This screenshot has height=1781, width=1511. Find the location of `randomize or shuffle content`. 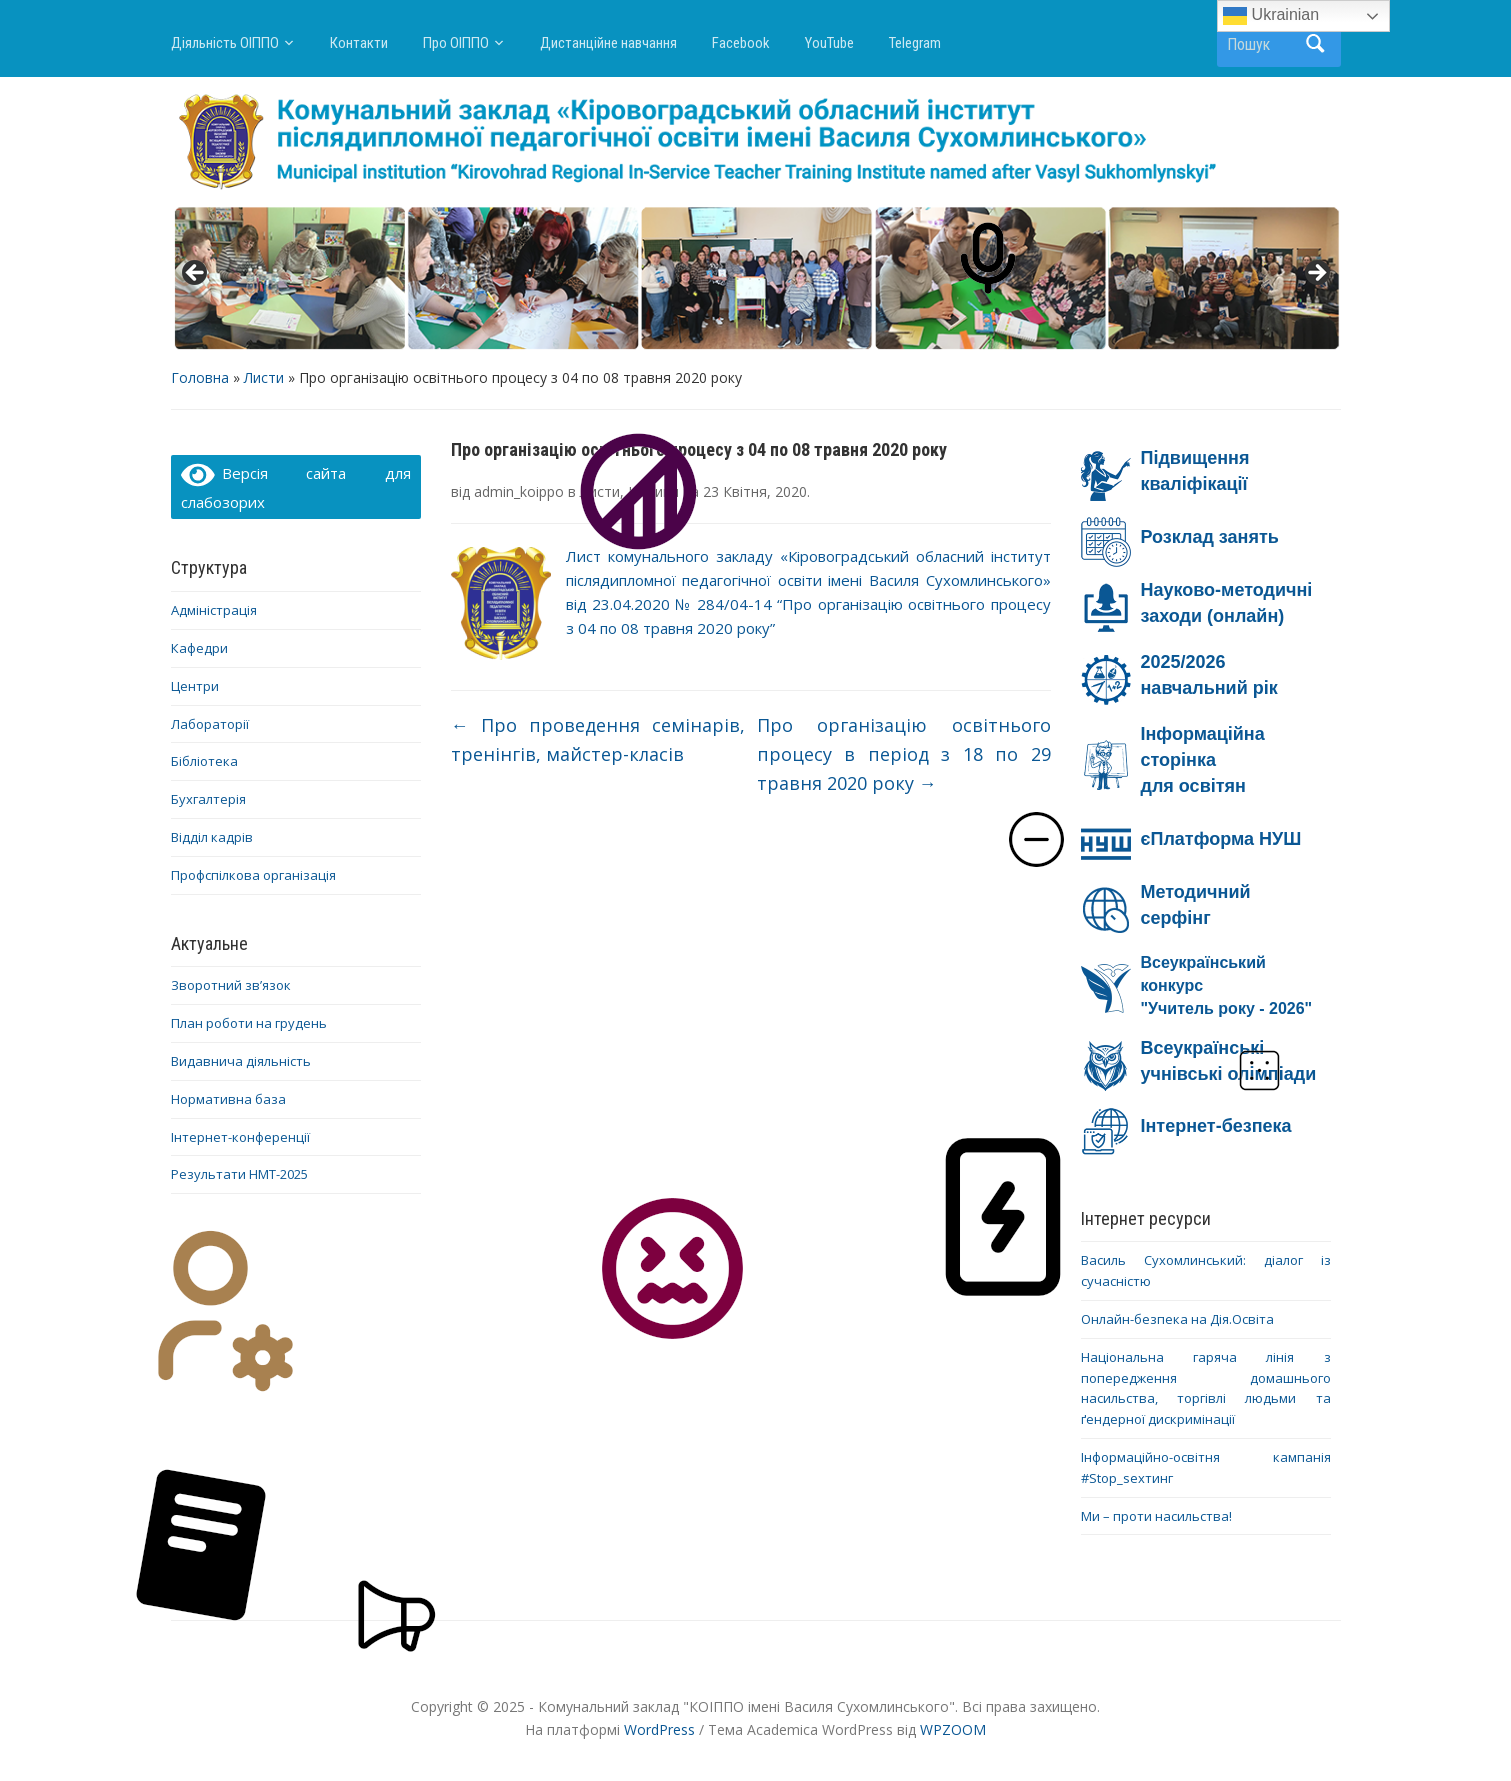

randomize or shuffle content is located at coordinates (1259, 1070).